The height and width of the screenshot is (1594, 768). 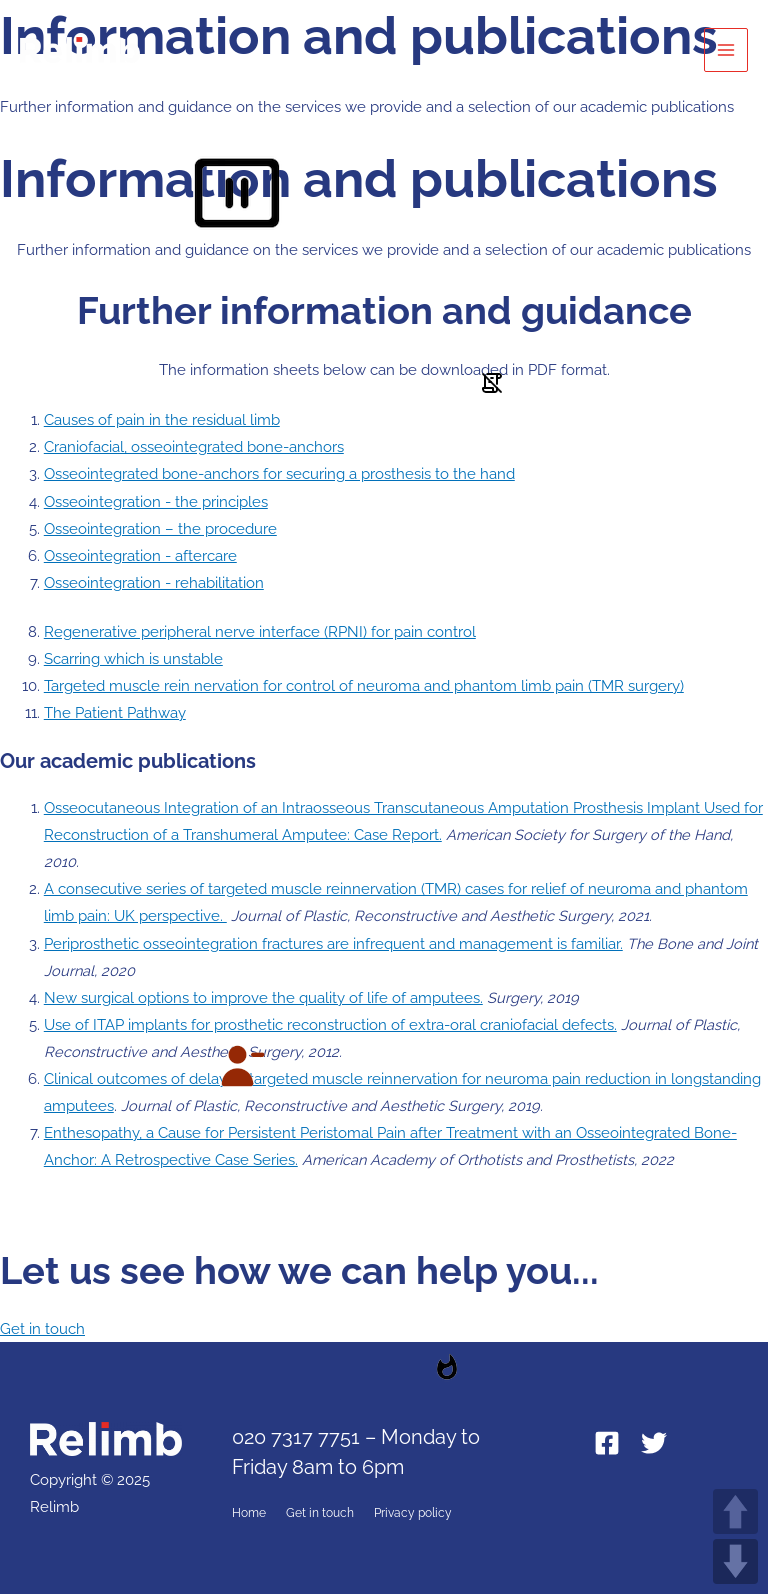 What do you see at coordinates (242, 1066) in the screenshot?
I see `remove a contact or friend` at bounding box center [242, 1066].